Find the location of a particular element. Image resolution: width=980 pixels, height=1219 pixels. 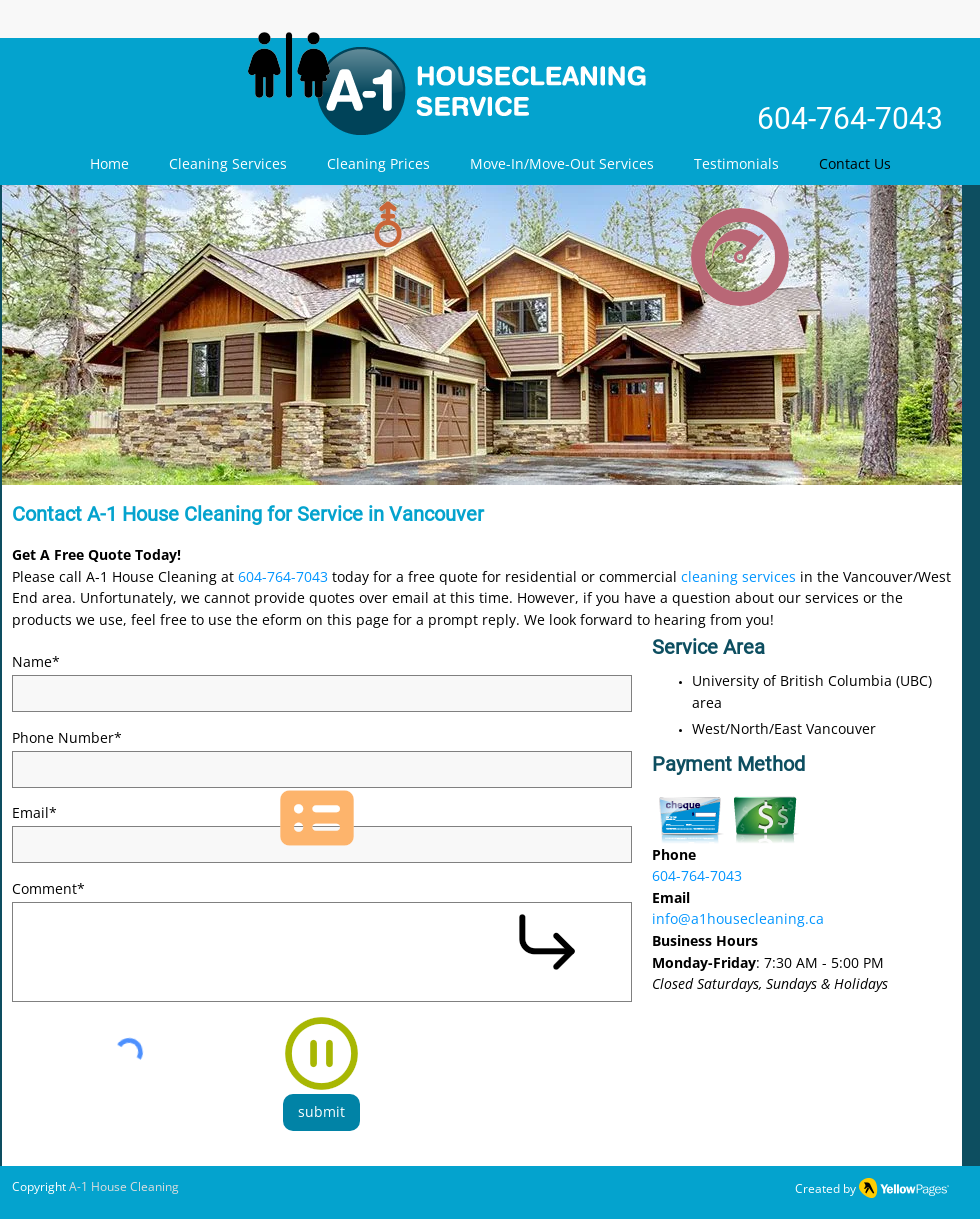

view list details or summary is located at coordinates (317, 818).